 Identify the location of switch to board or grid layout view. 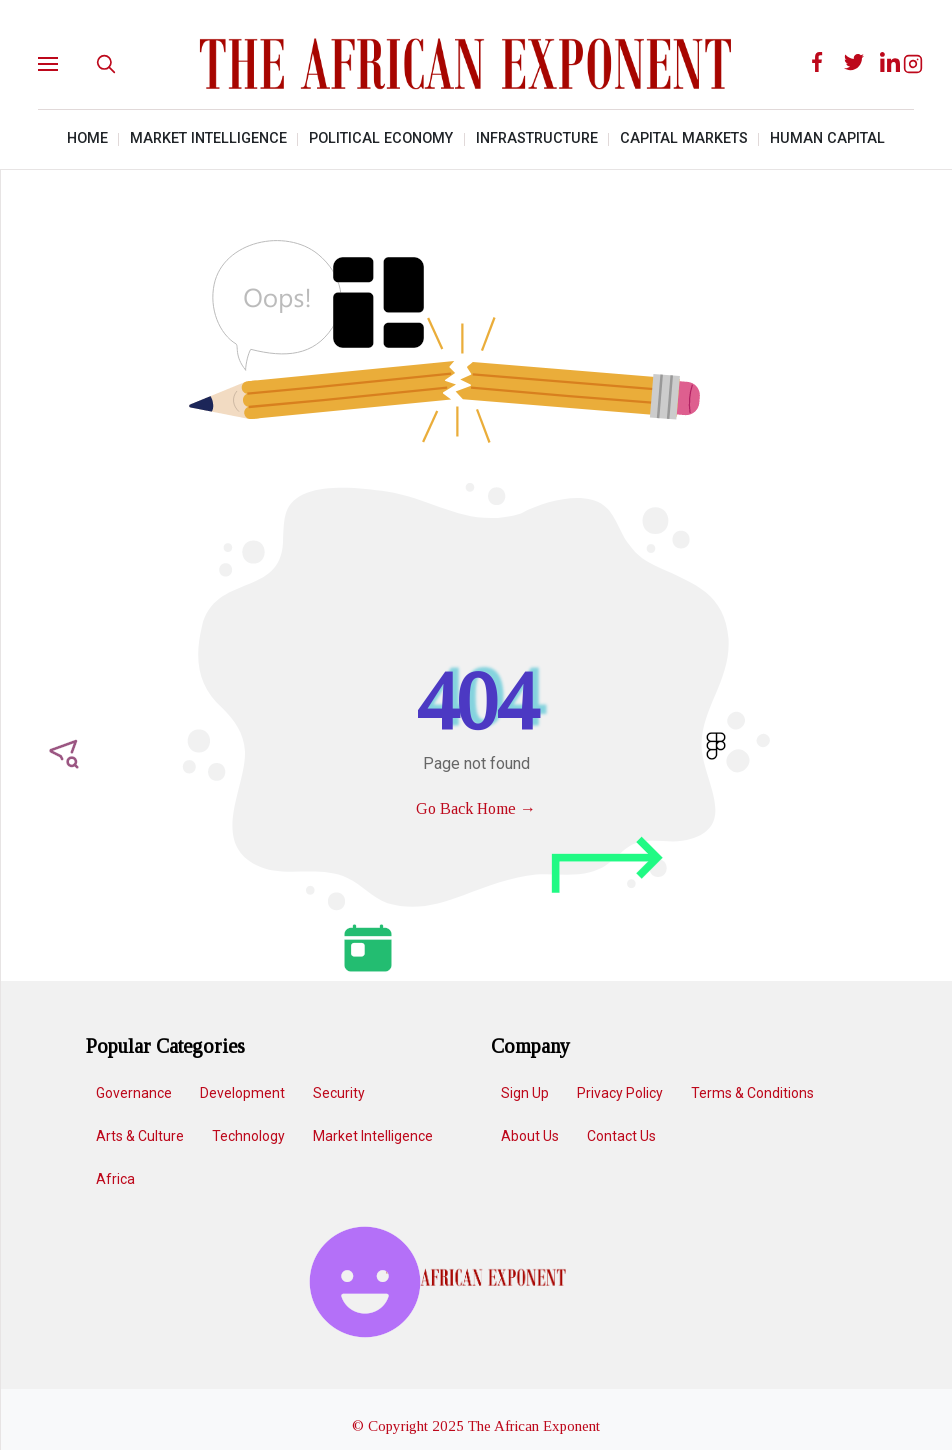
(378, 302).